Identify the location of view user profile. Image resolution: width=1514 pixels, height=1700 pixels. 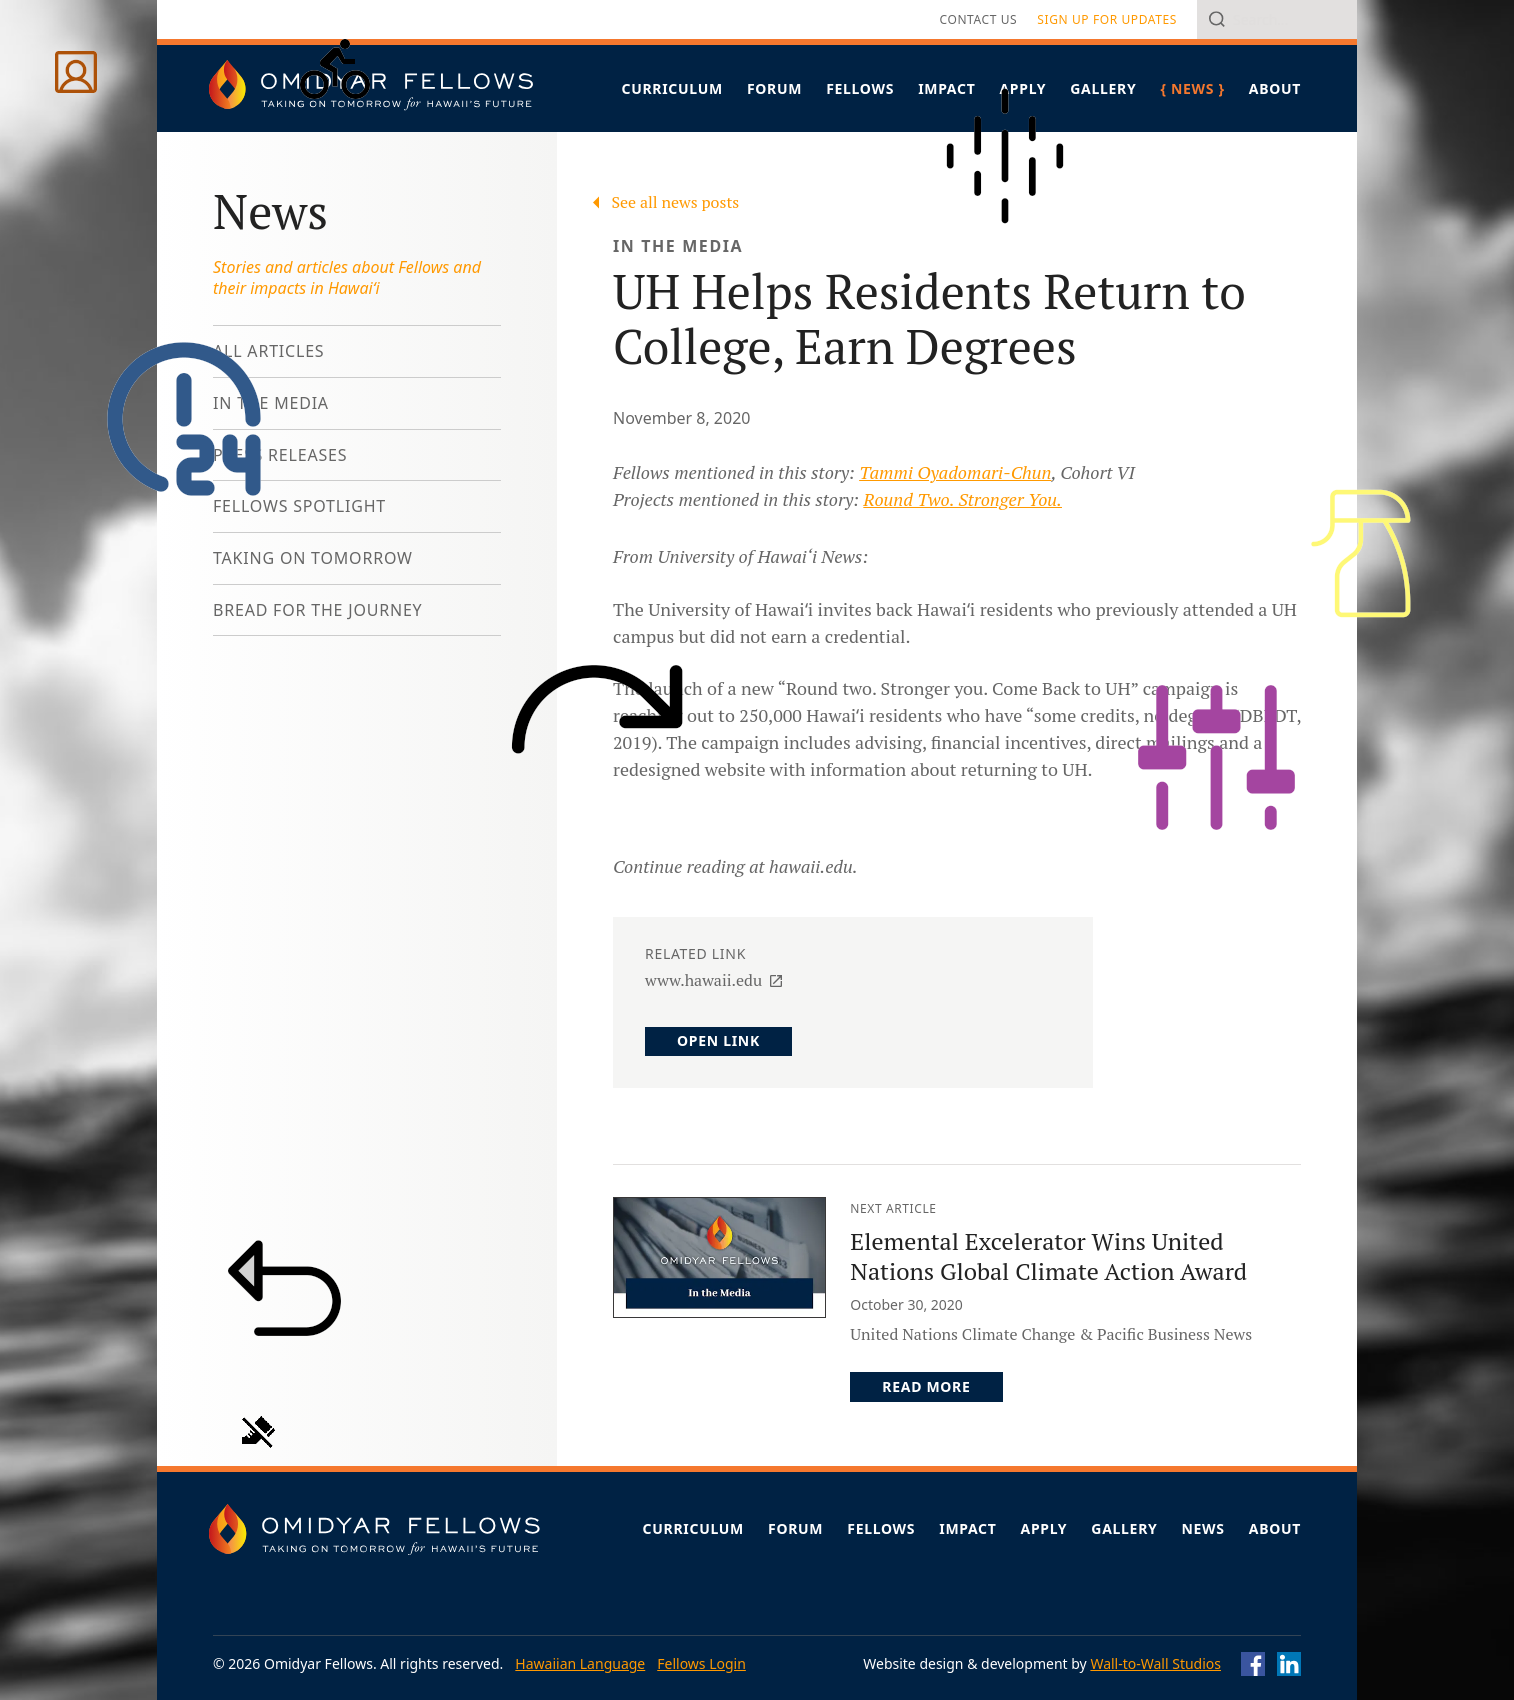
(76, 72).